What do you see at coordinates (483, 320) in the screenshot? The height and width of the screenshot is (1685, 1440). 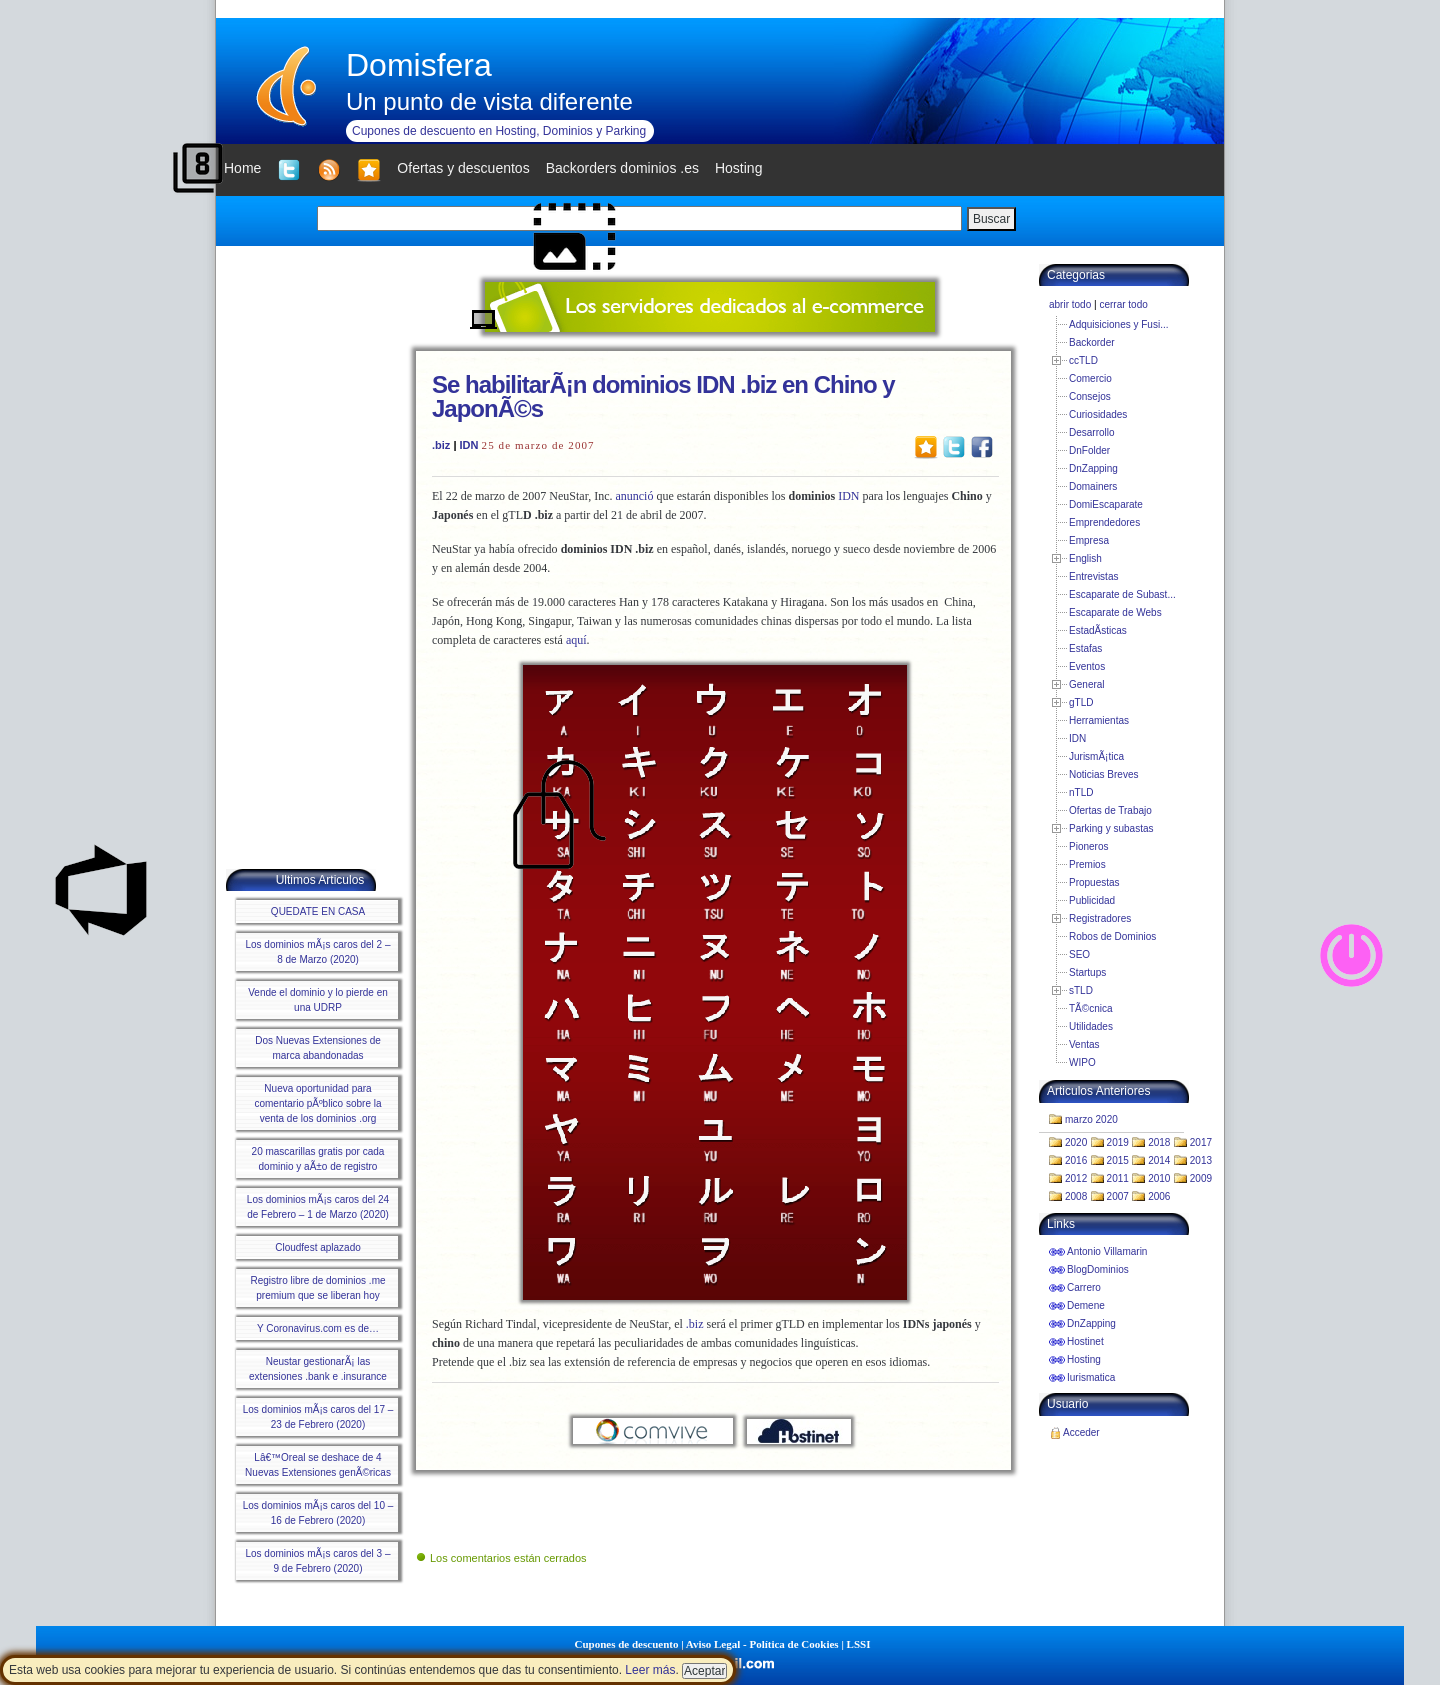 I see `access chromebook or laptop settings` at bounding box center [483, 320].